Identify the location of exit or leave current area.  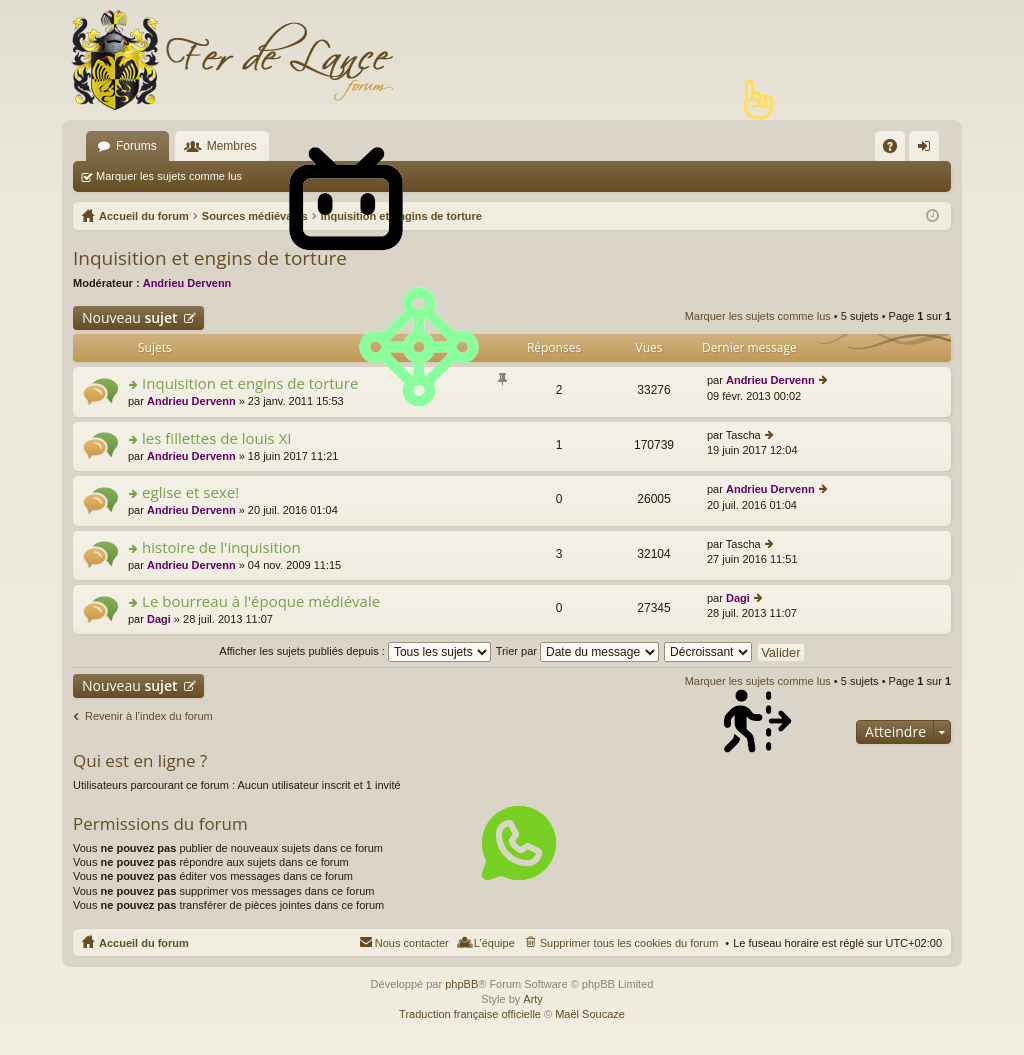
(759, 721).